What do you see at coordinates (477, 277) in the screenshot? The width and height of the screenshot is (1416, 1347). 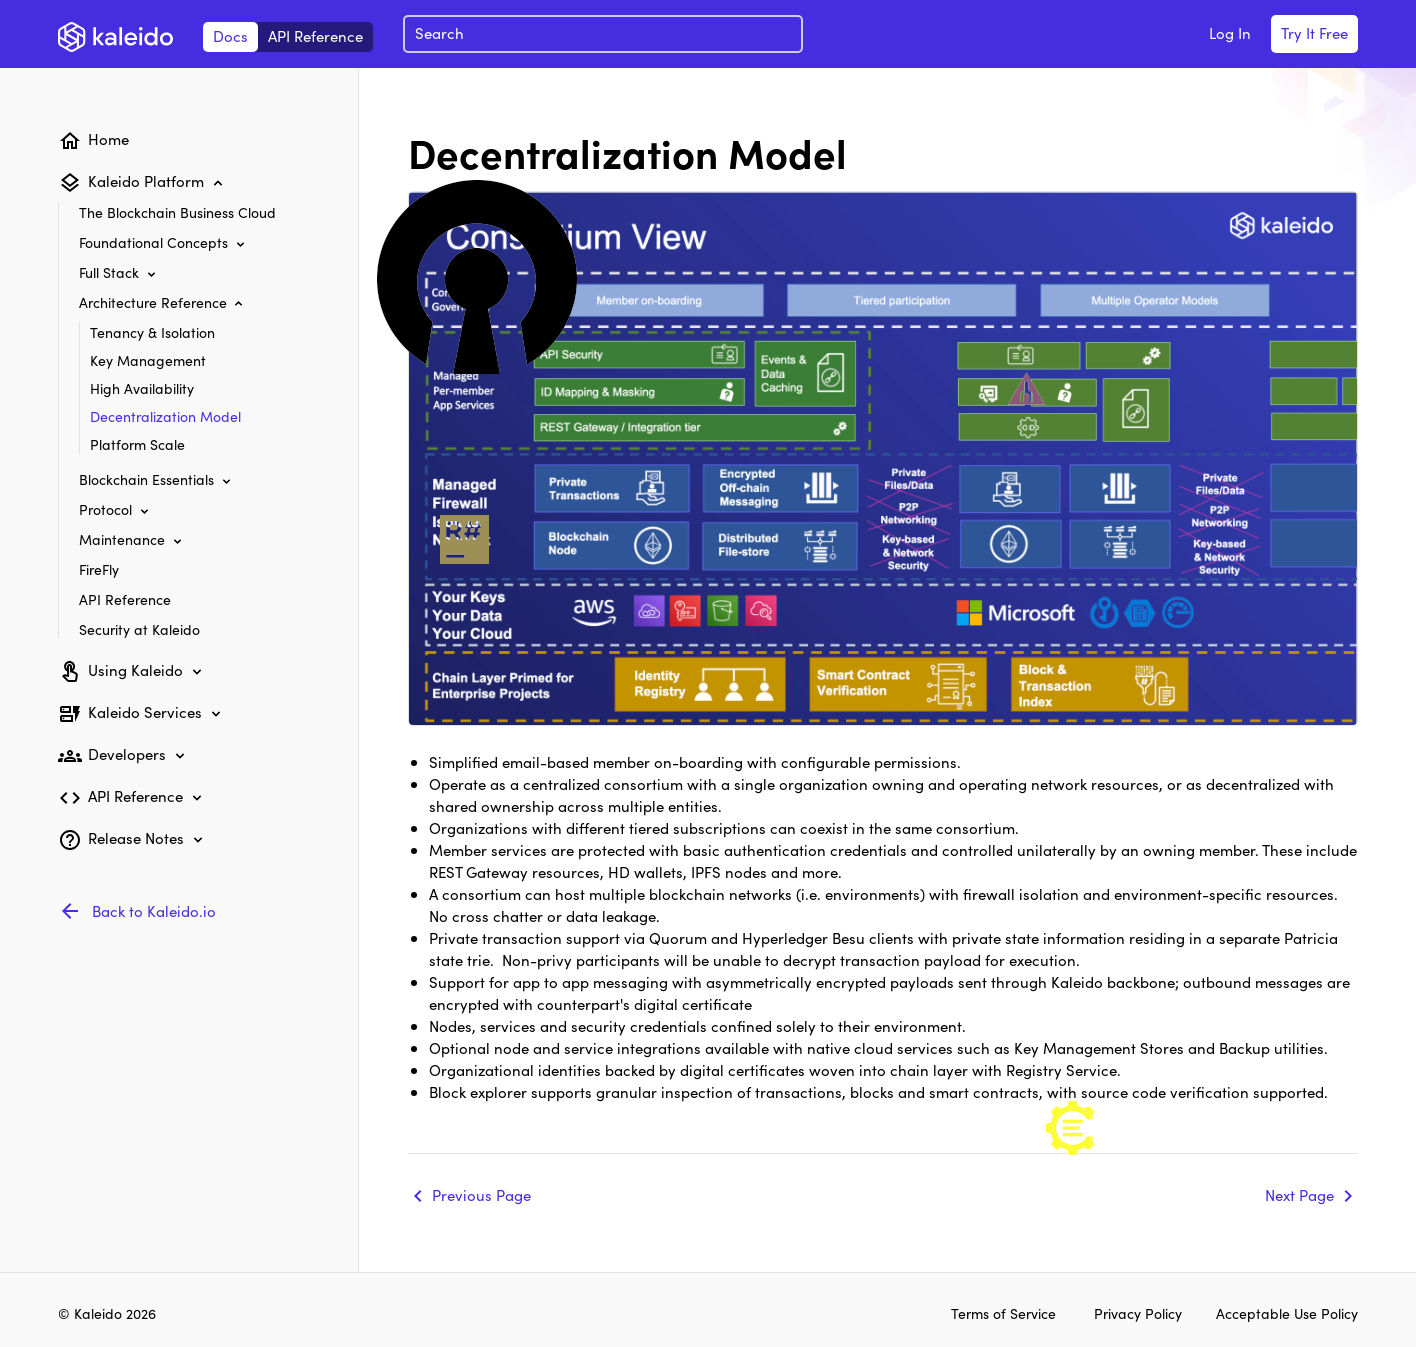 I see `open OpenVPN settings` at bounding box center [477, 277].